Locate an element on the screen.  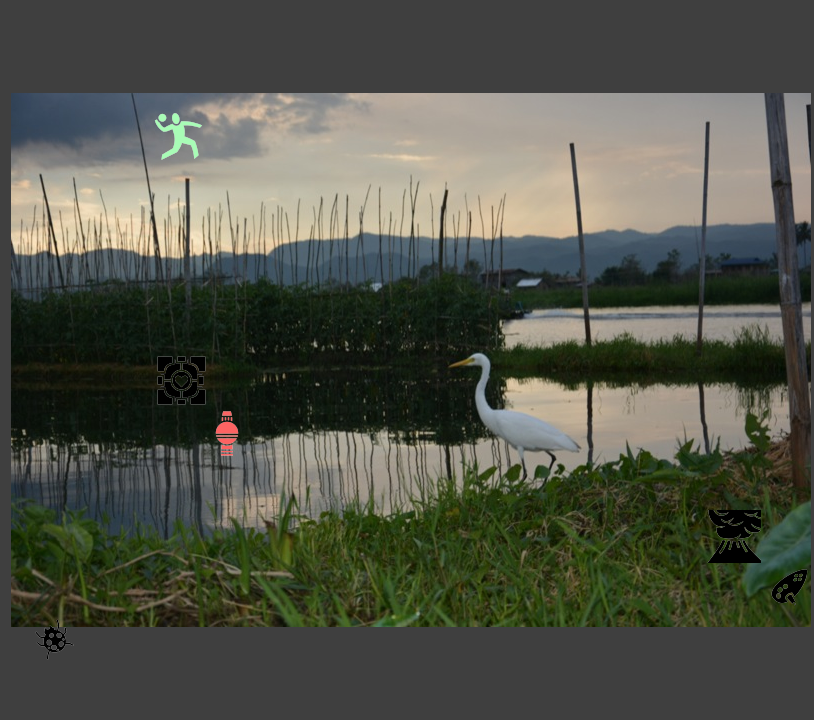
access ball throwing or toss-related games is located at coordinates (178, 136).